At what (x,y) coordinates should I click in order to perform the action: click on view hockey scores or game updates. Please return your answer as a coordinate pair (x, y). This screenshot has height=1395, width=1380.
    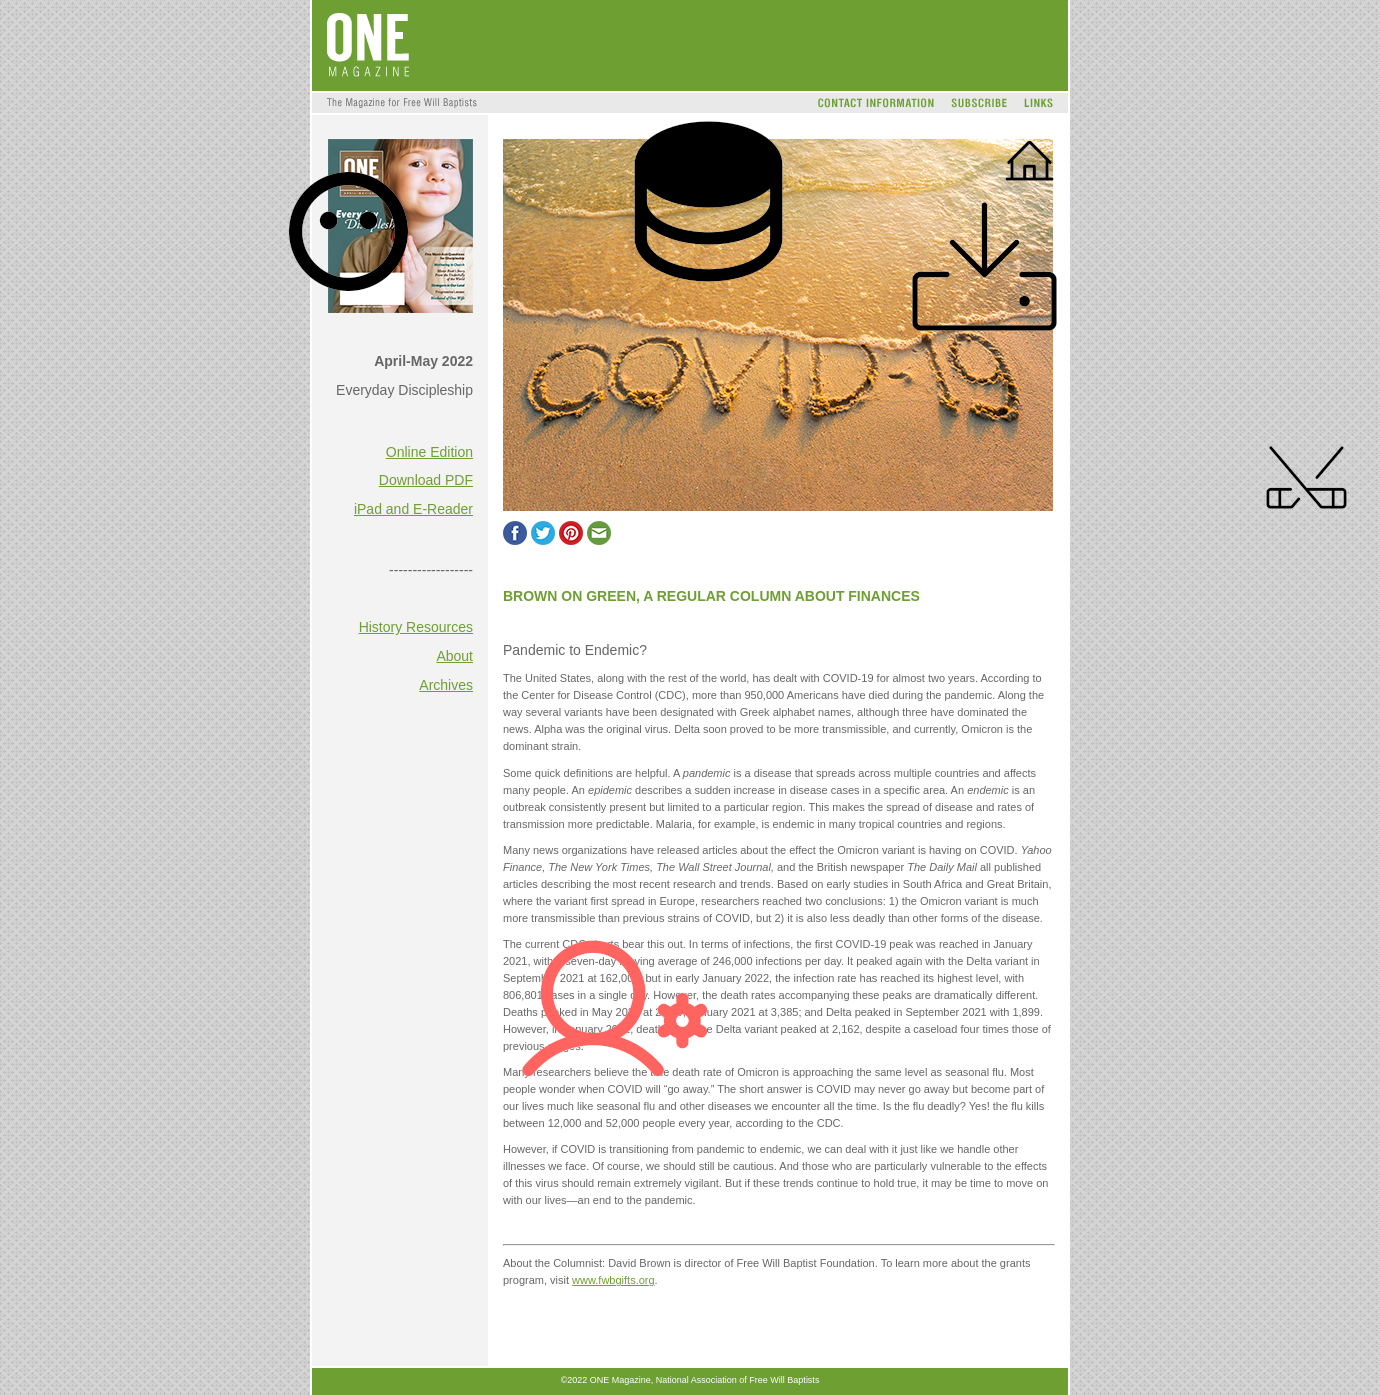
    Looking at the image, I should click on (1306, 477).